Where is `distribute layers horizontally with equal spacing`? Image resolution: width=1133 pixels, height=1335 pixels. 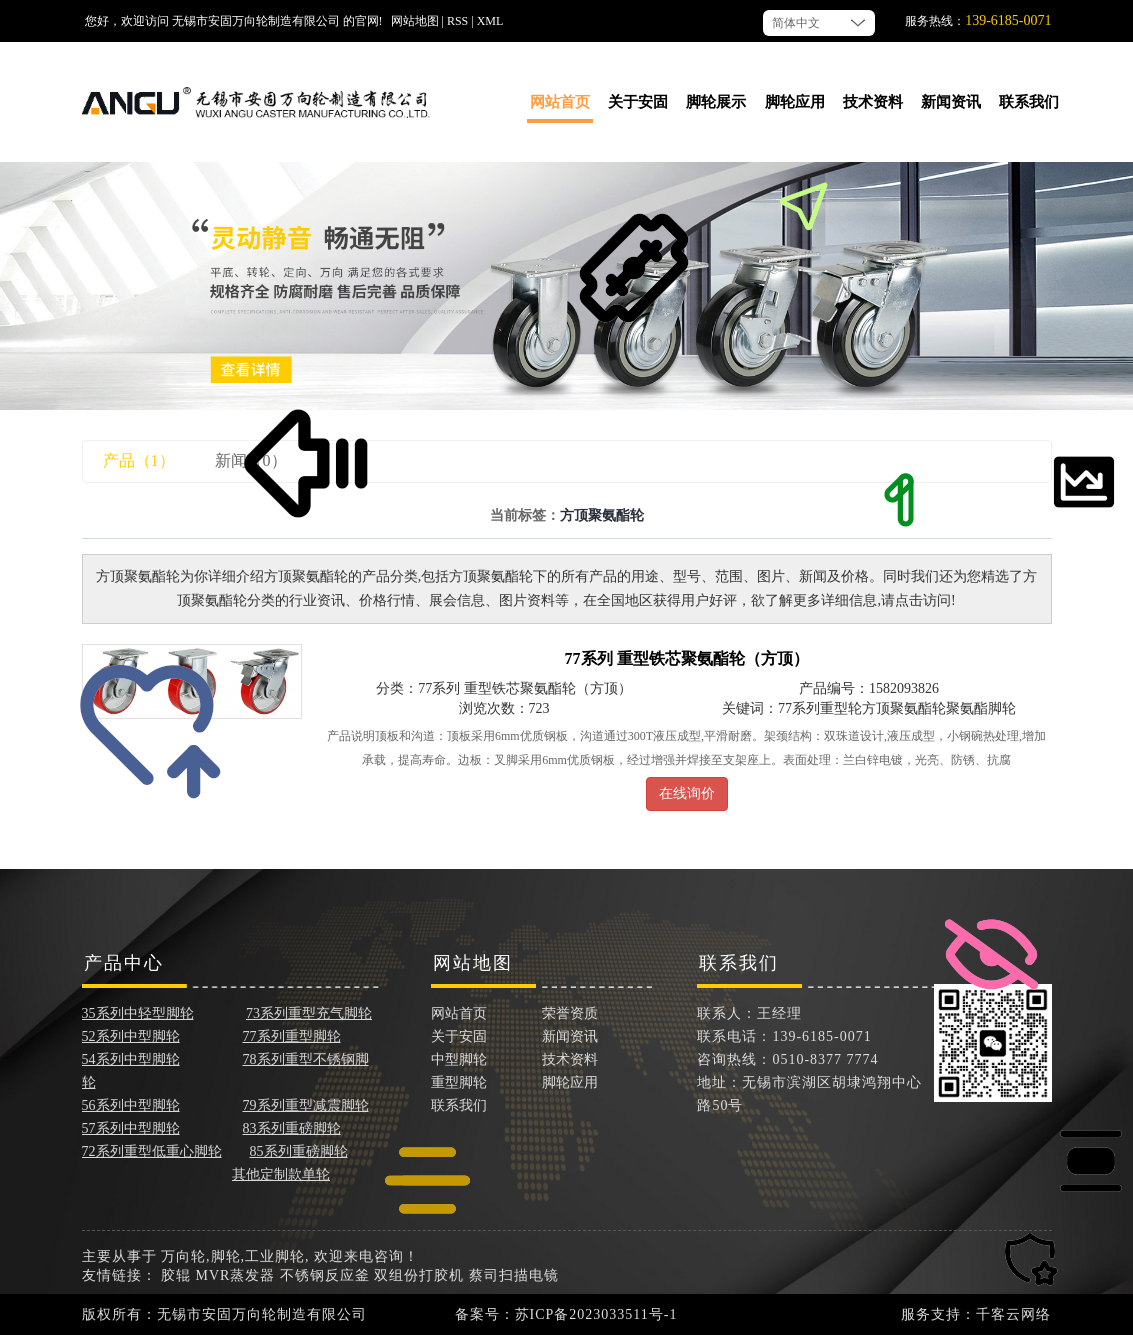
distribute layers horizontally with equal spacing is located at coordinates (1091, 1161).